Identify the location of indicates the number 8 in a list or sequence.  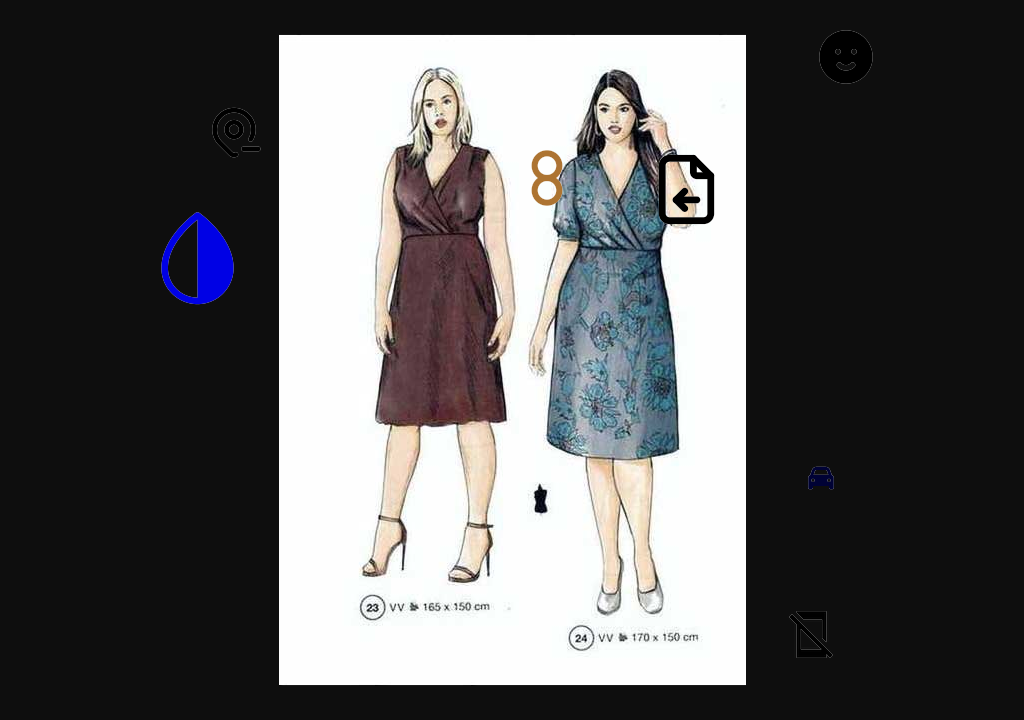
(547, 178).